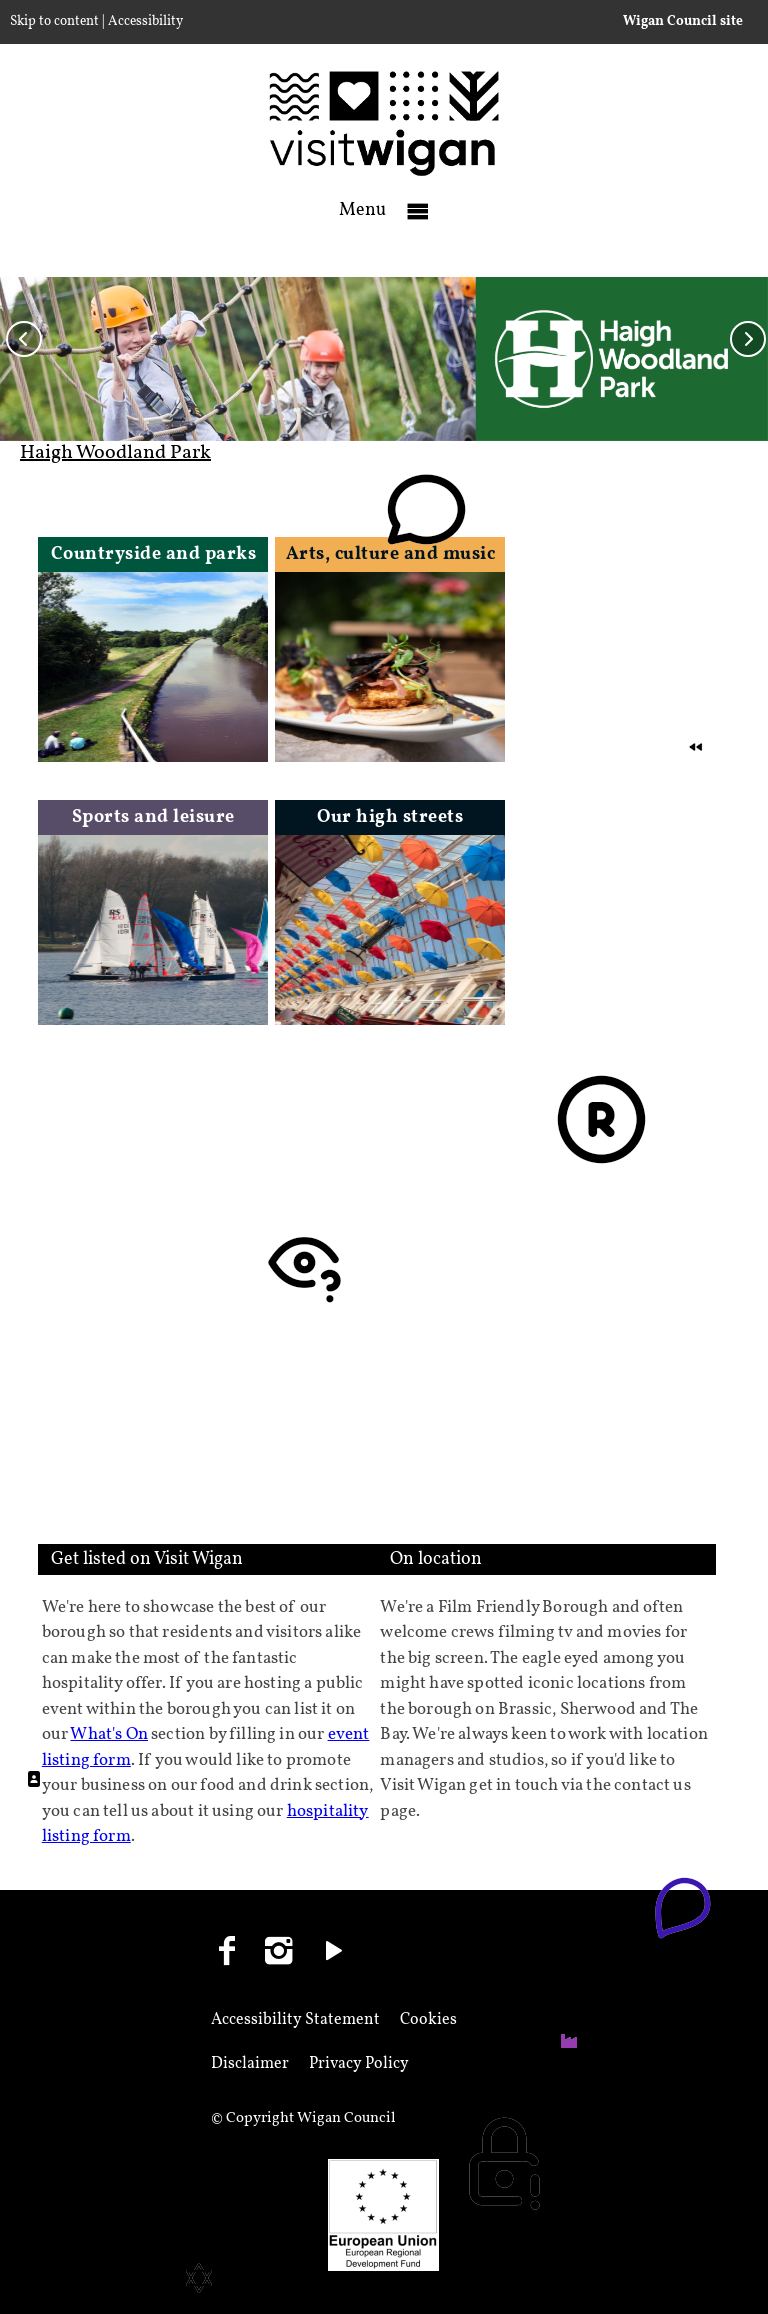  Describe the element at coordinates (683, 1908) in the screenshot. I see `open the Storytel audiobook app` at that location.